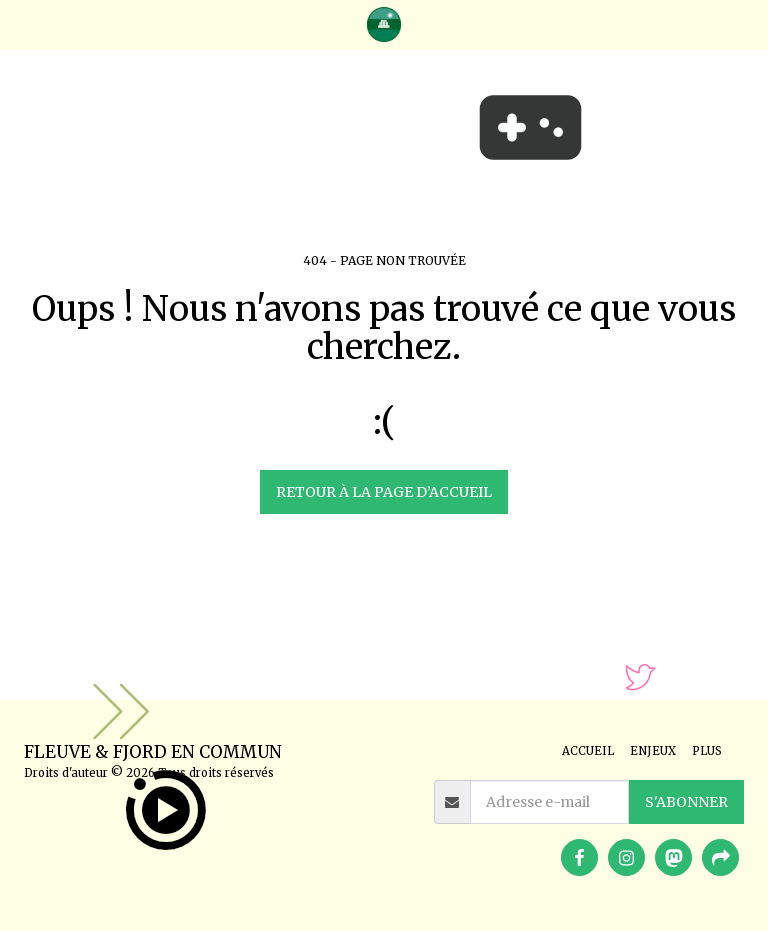 This screenshot has height=931, width=768. What do you see at coordinates (118, 711) in the screenshot?
I see `skip forward or advance to next item` at bounding box center [118, 711].